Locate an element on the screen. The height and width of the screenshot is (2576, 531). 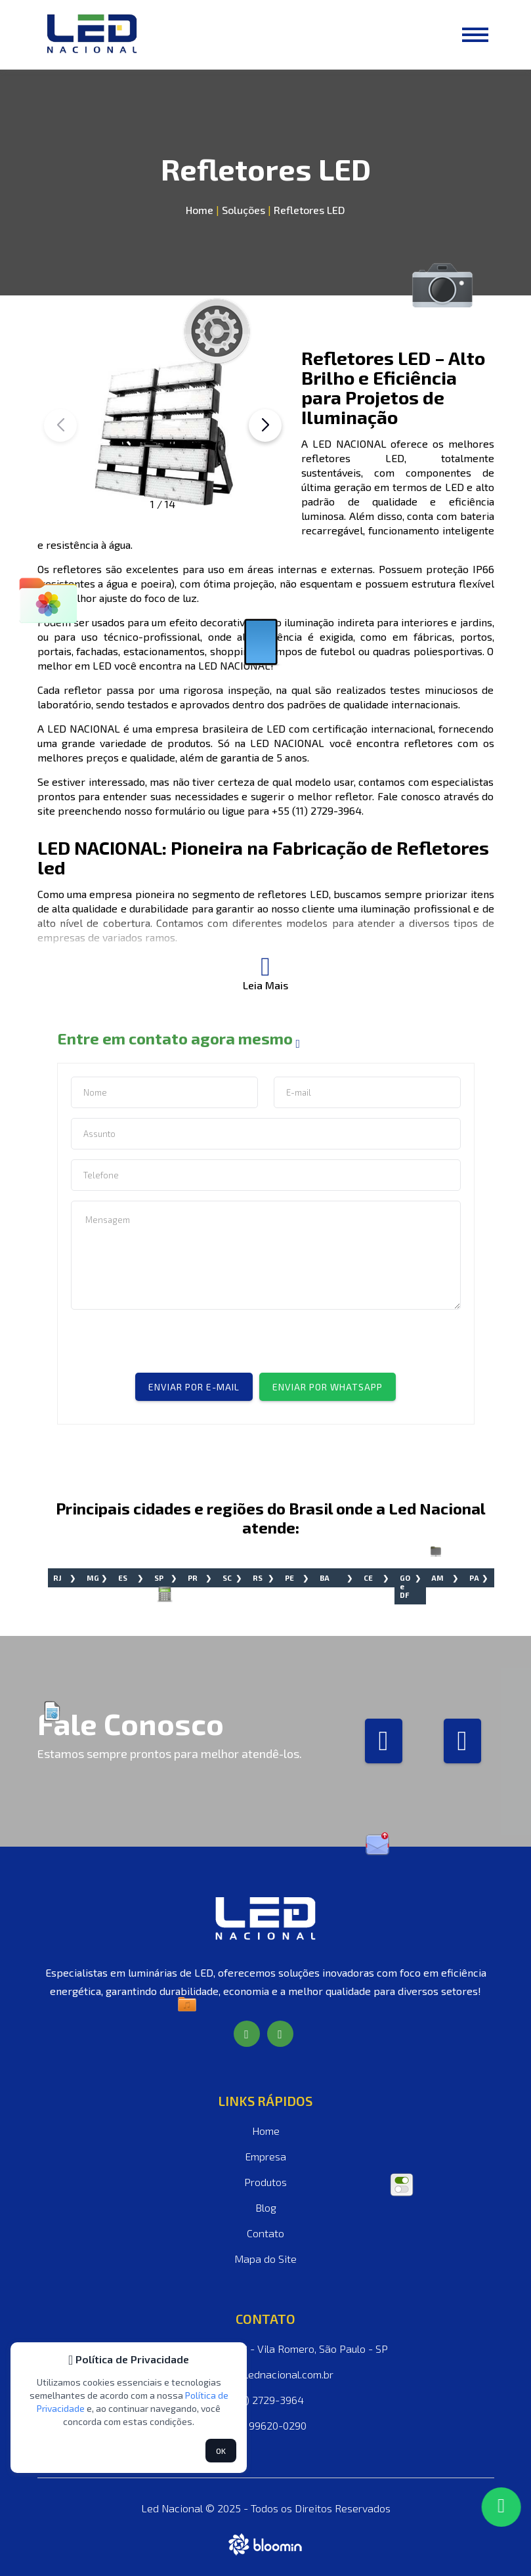
iPad Air device icon is located at coordinates (261, 642).